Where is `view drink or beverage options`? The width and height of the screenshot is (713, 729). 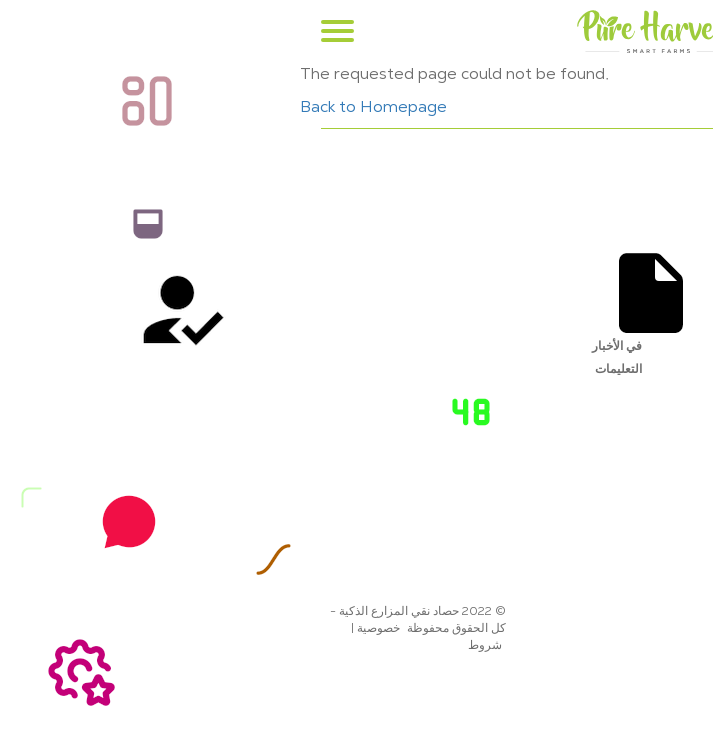 view drink or beverage options is located at coordinates (148, 224).